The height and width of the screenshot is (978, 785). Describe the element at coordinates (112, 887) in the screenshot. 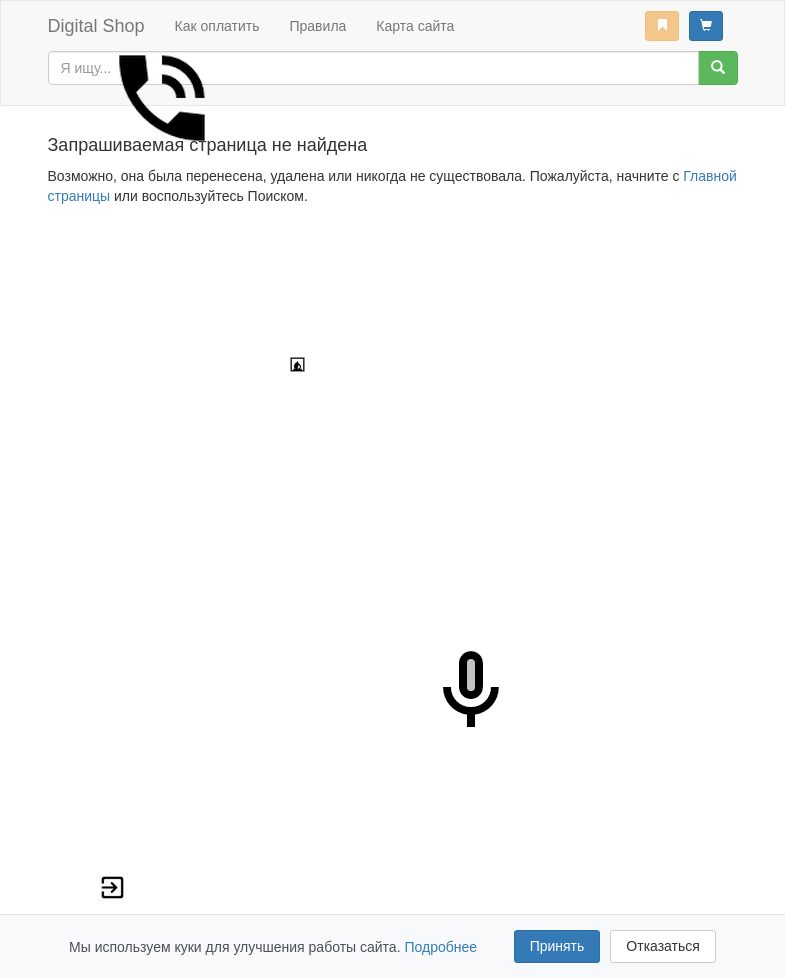

I see `log out of your account` at that location.